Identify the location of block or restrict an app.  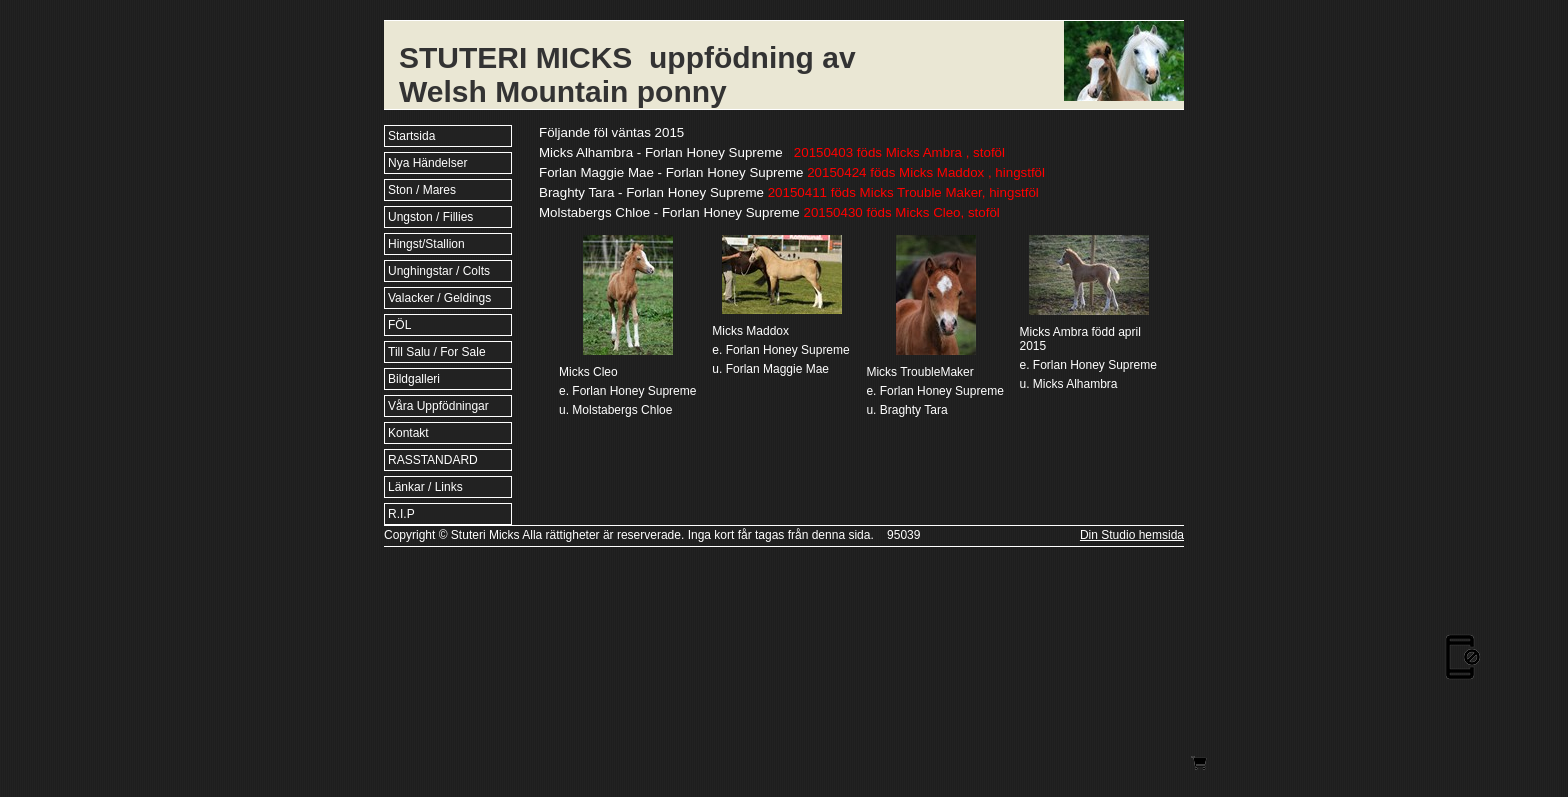
(1460, 657).